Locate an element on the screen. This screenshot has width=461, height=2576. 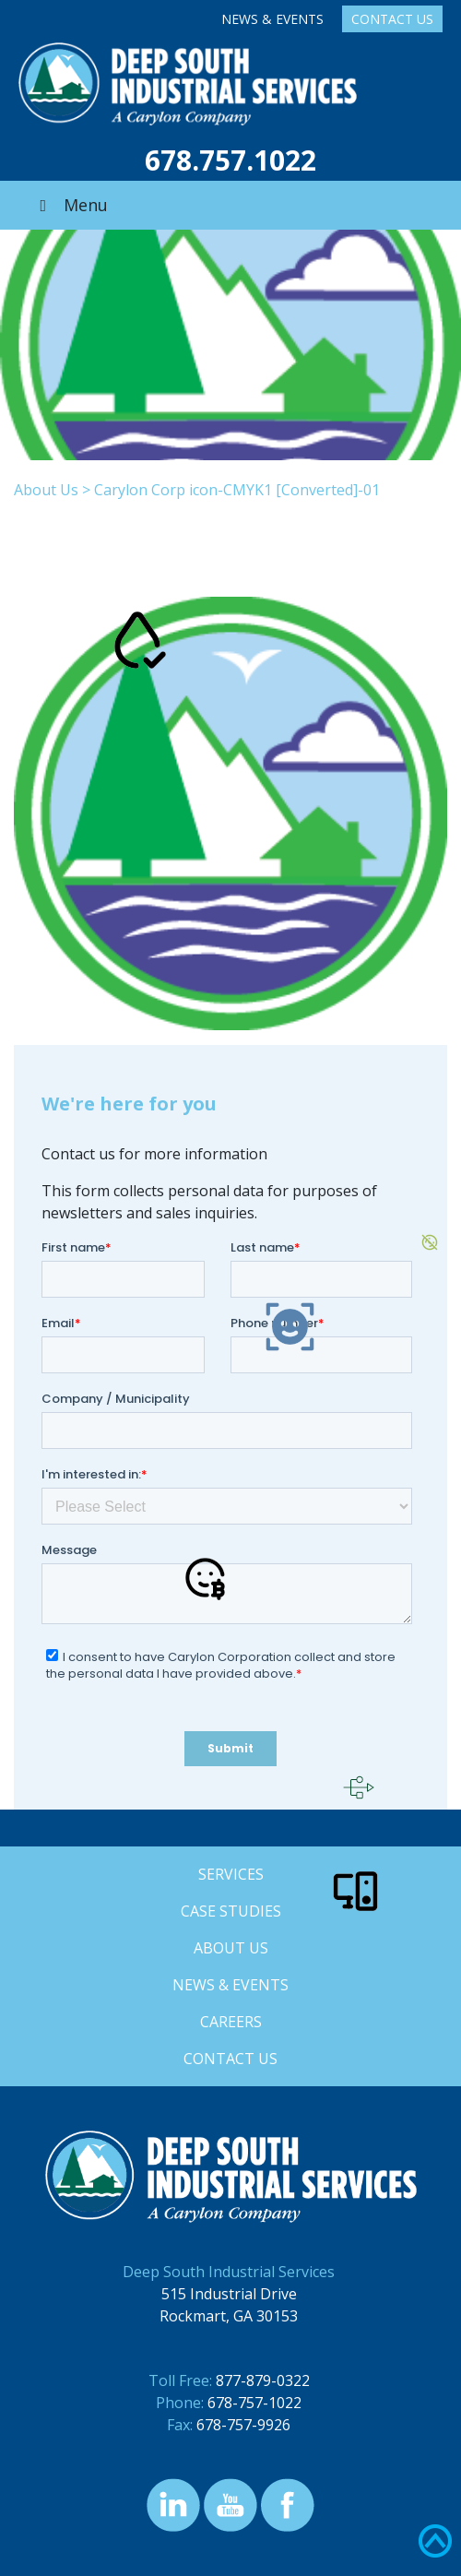
water quality verified or safe is located at coordinates (137, 640).